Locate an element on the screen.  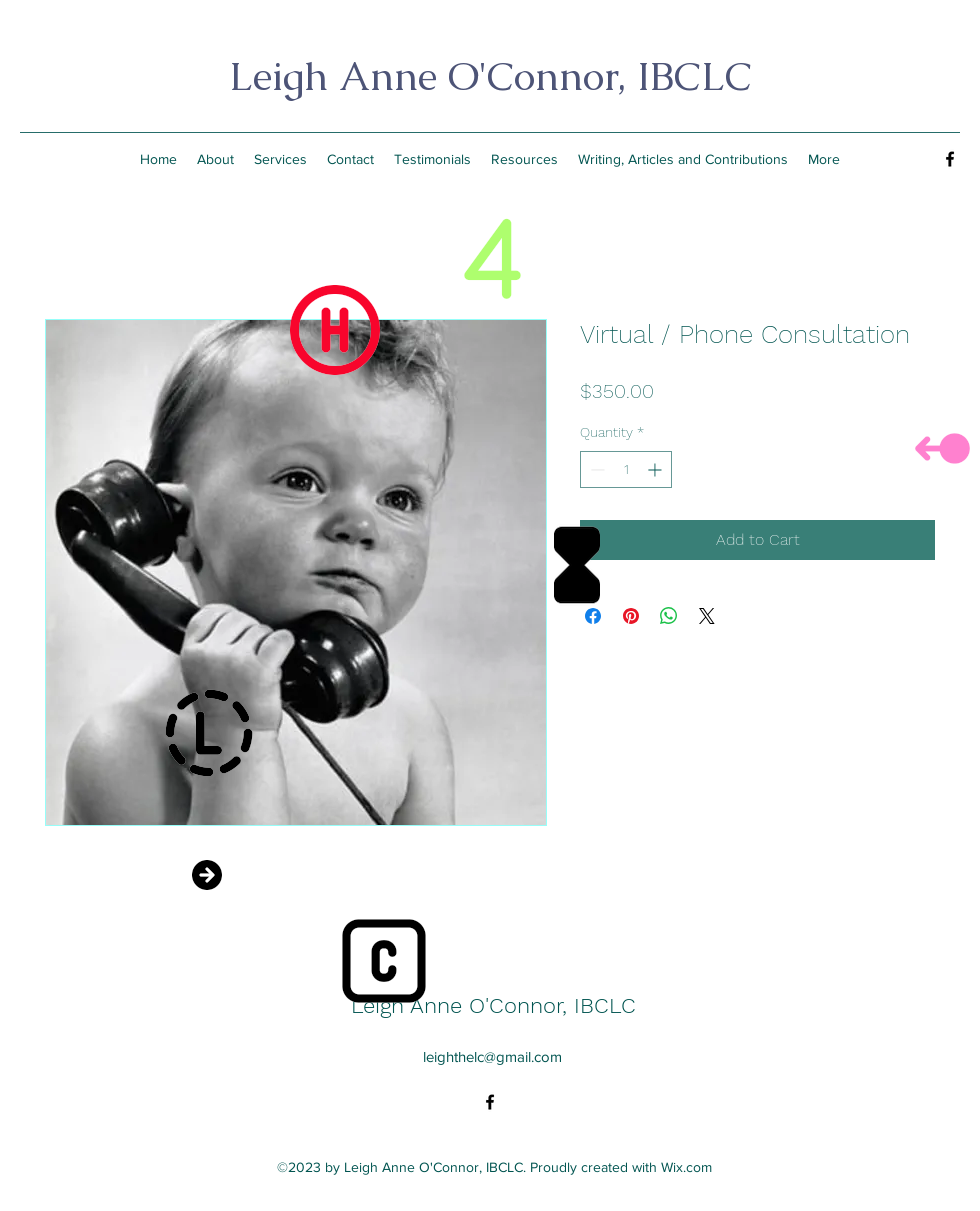
indicates a hospital or medical facility nearby is located at coordinates (335, 330).